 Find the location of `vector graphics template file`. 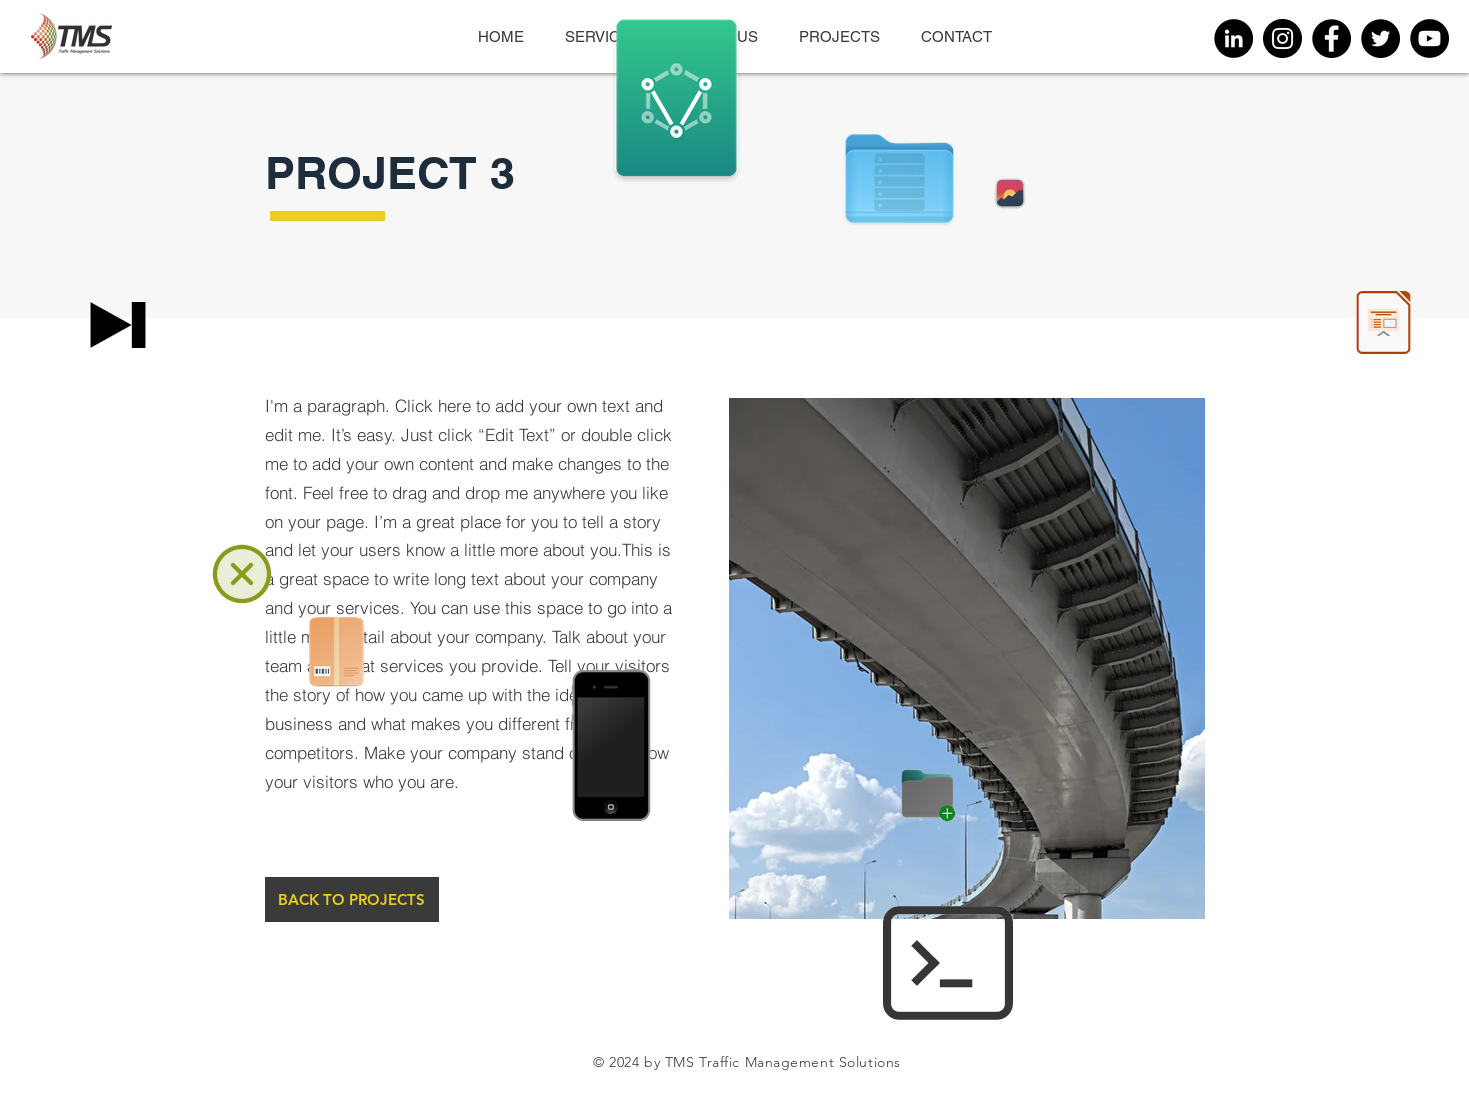

vector graphics template file is located at coordinates (676, 100).